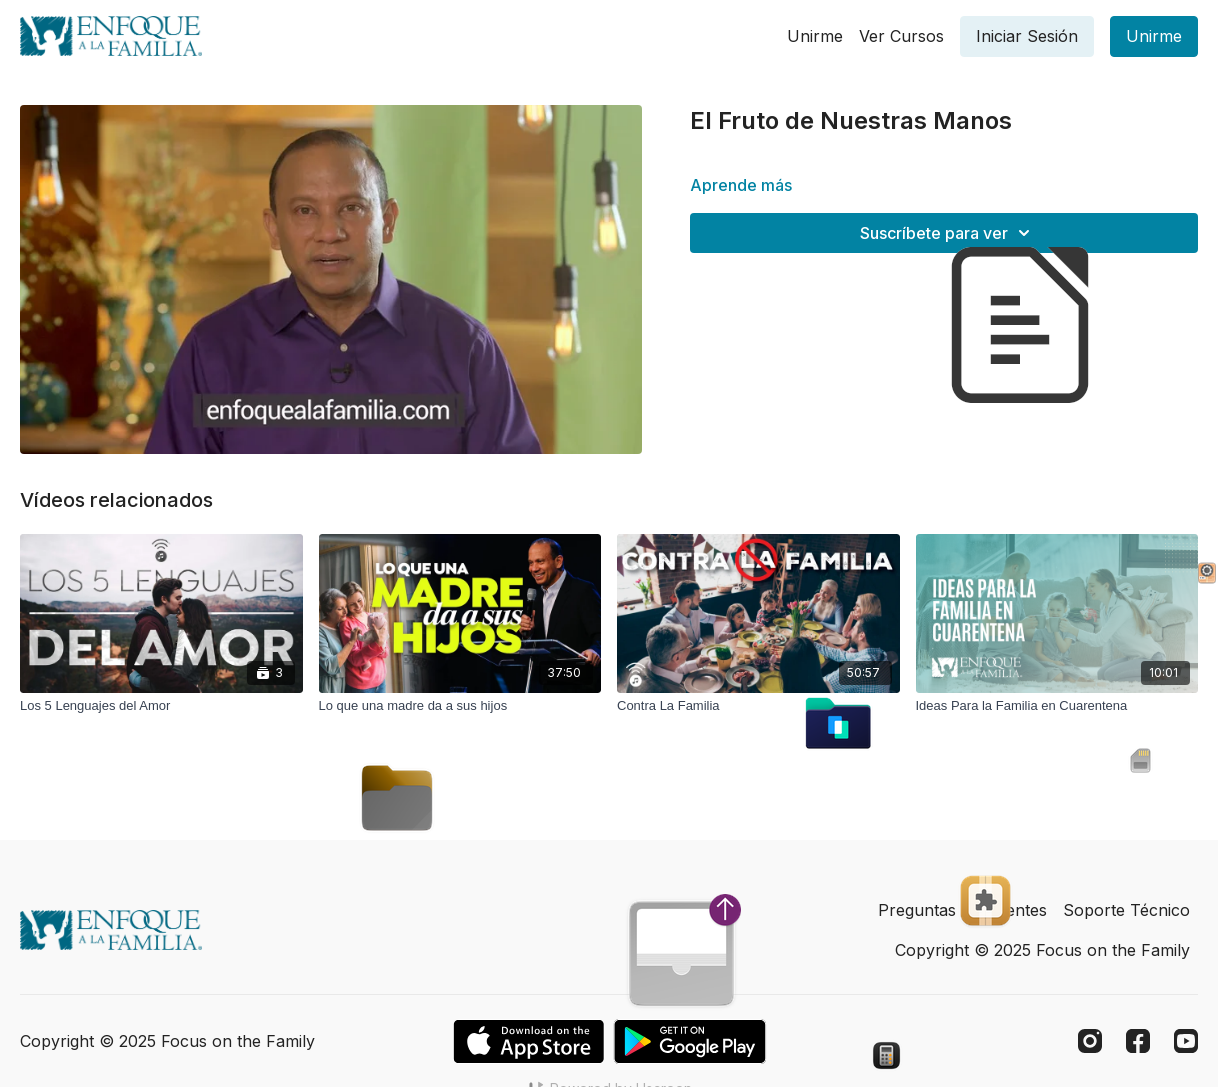 This screenshot has height=1087, width=1218. I want to click on view emails waiting to be sent, so click(681, 953).